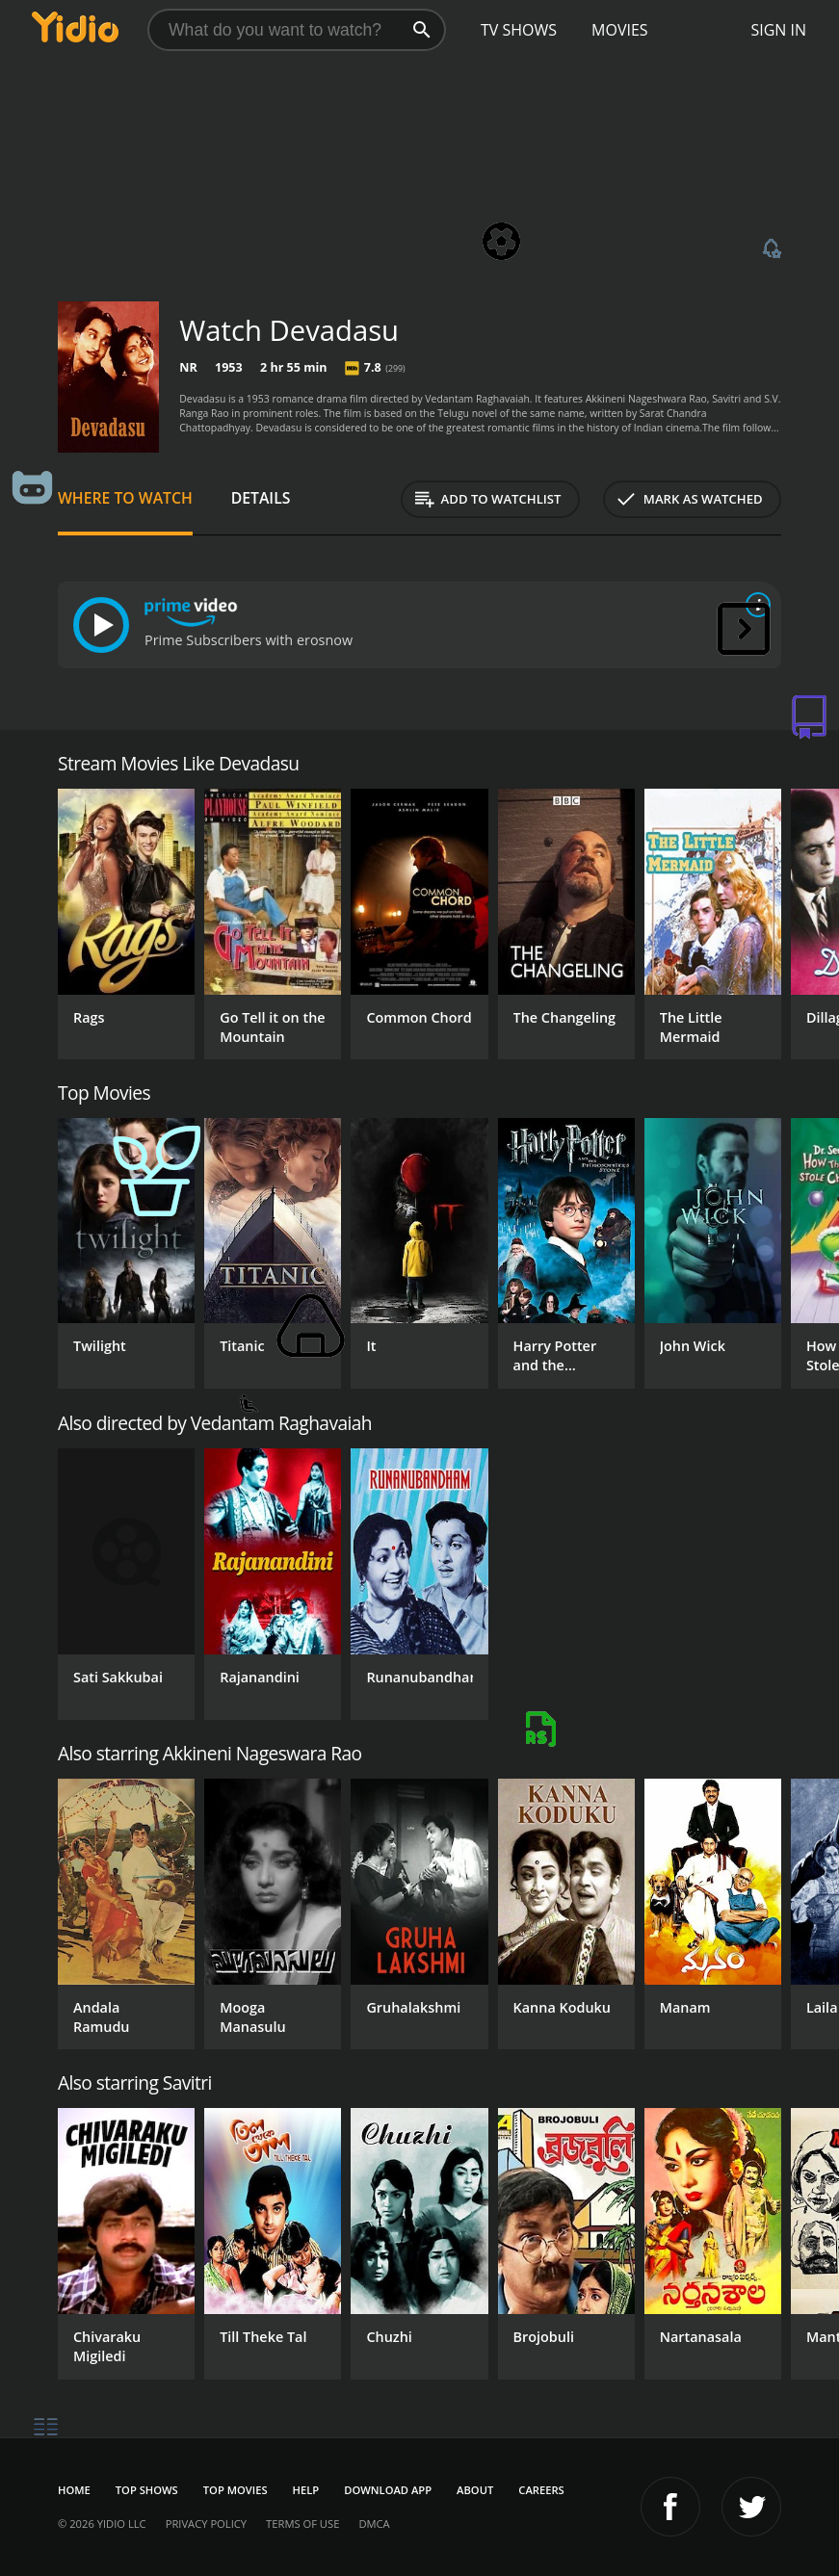 The image size is (839, 2576). What do you see at coordinates (155, 1171) in the screenshot?
I see `view or manage your garden plants` at bounding box center [155, 1171].